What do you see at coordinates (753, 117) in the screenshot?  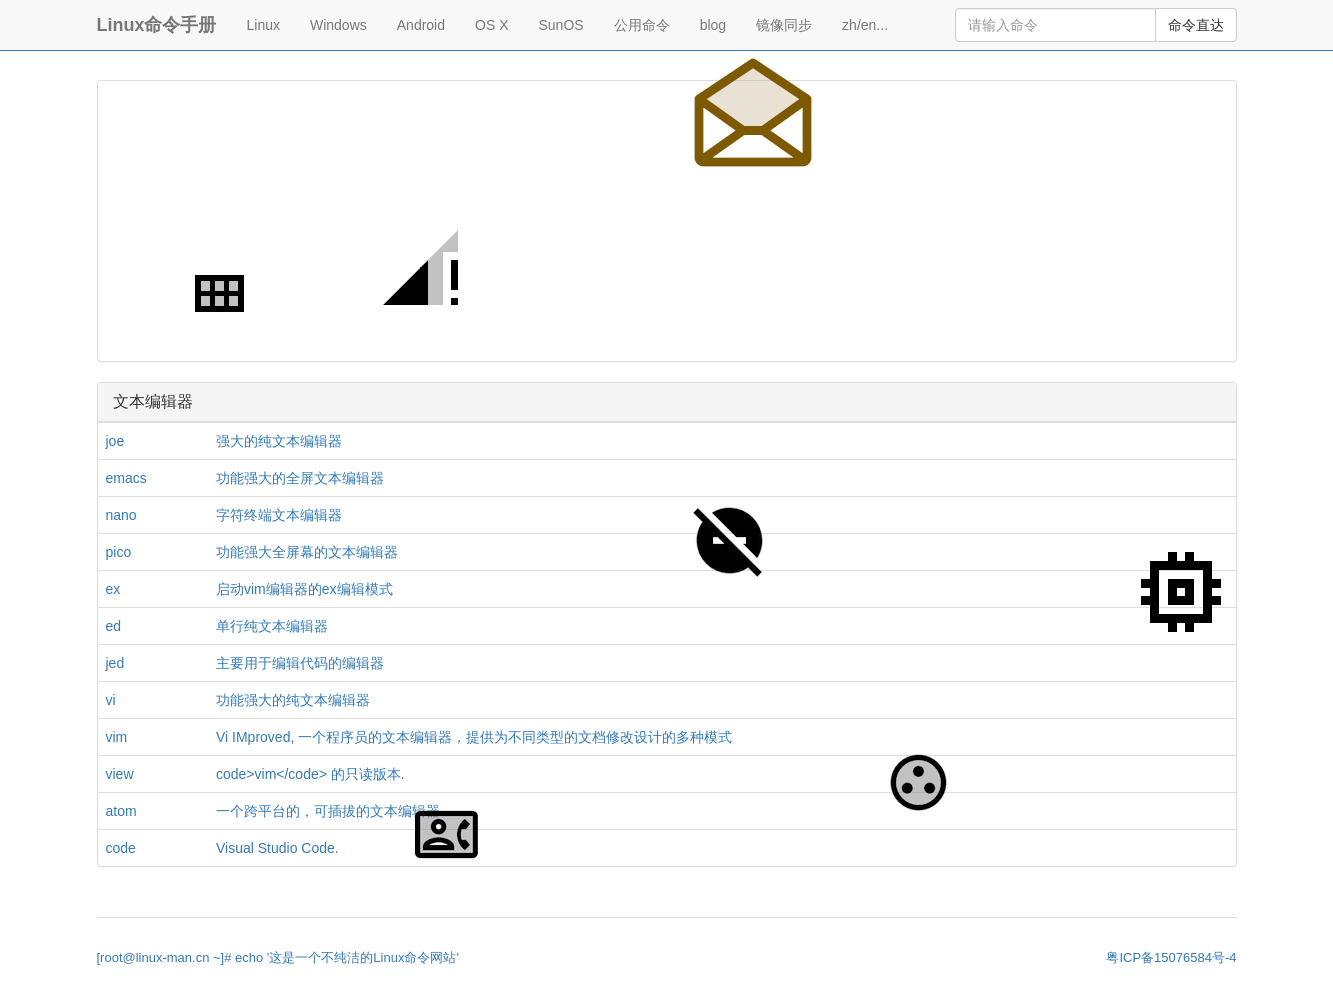 I see `view an opened or read email` at bounding box center [753, 117].